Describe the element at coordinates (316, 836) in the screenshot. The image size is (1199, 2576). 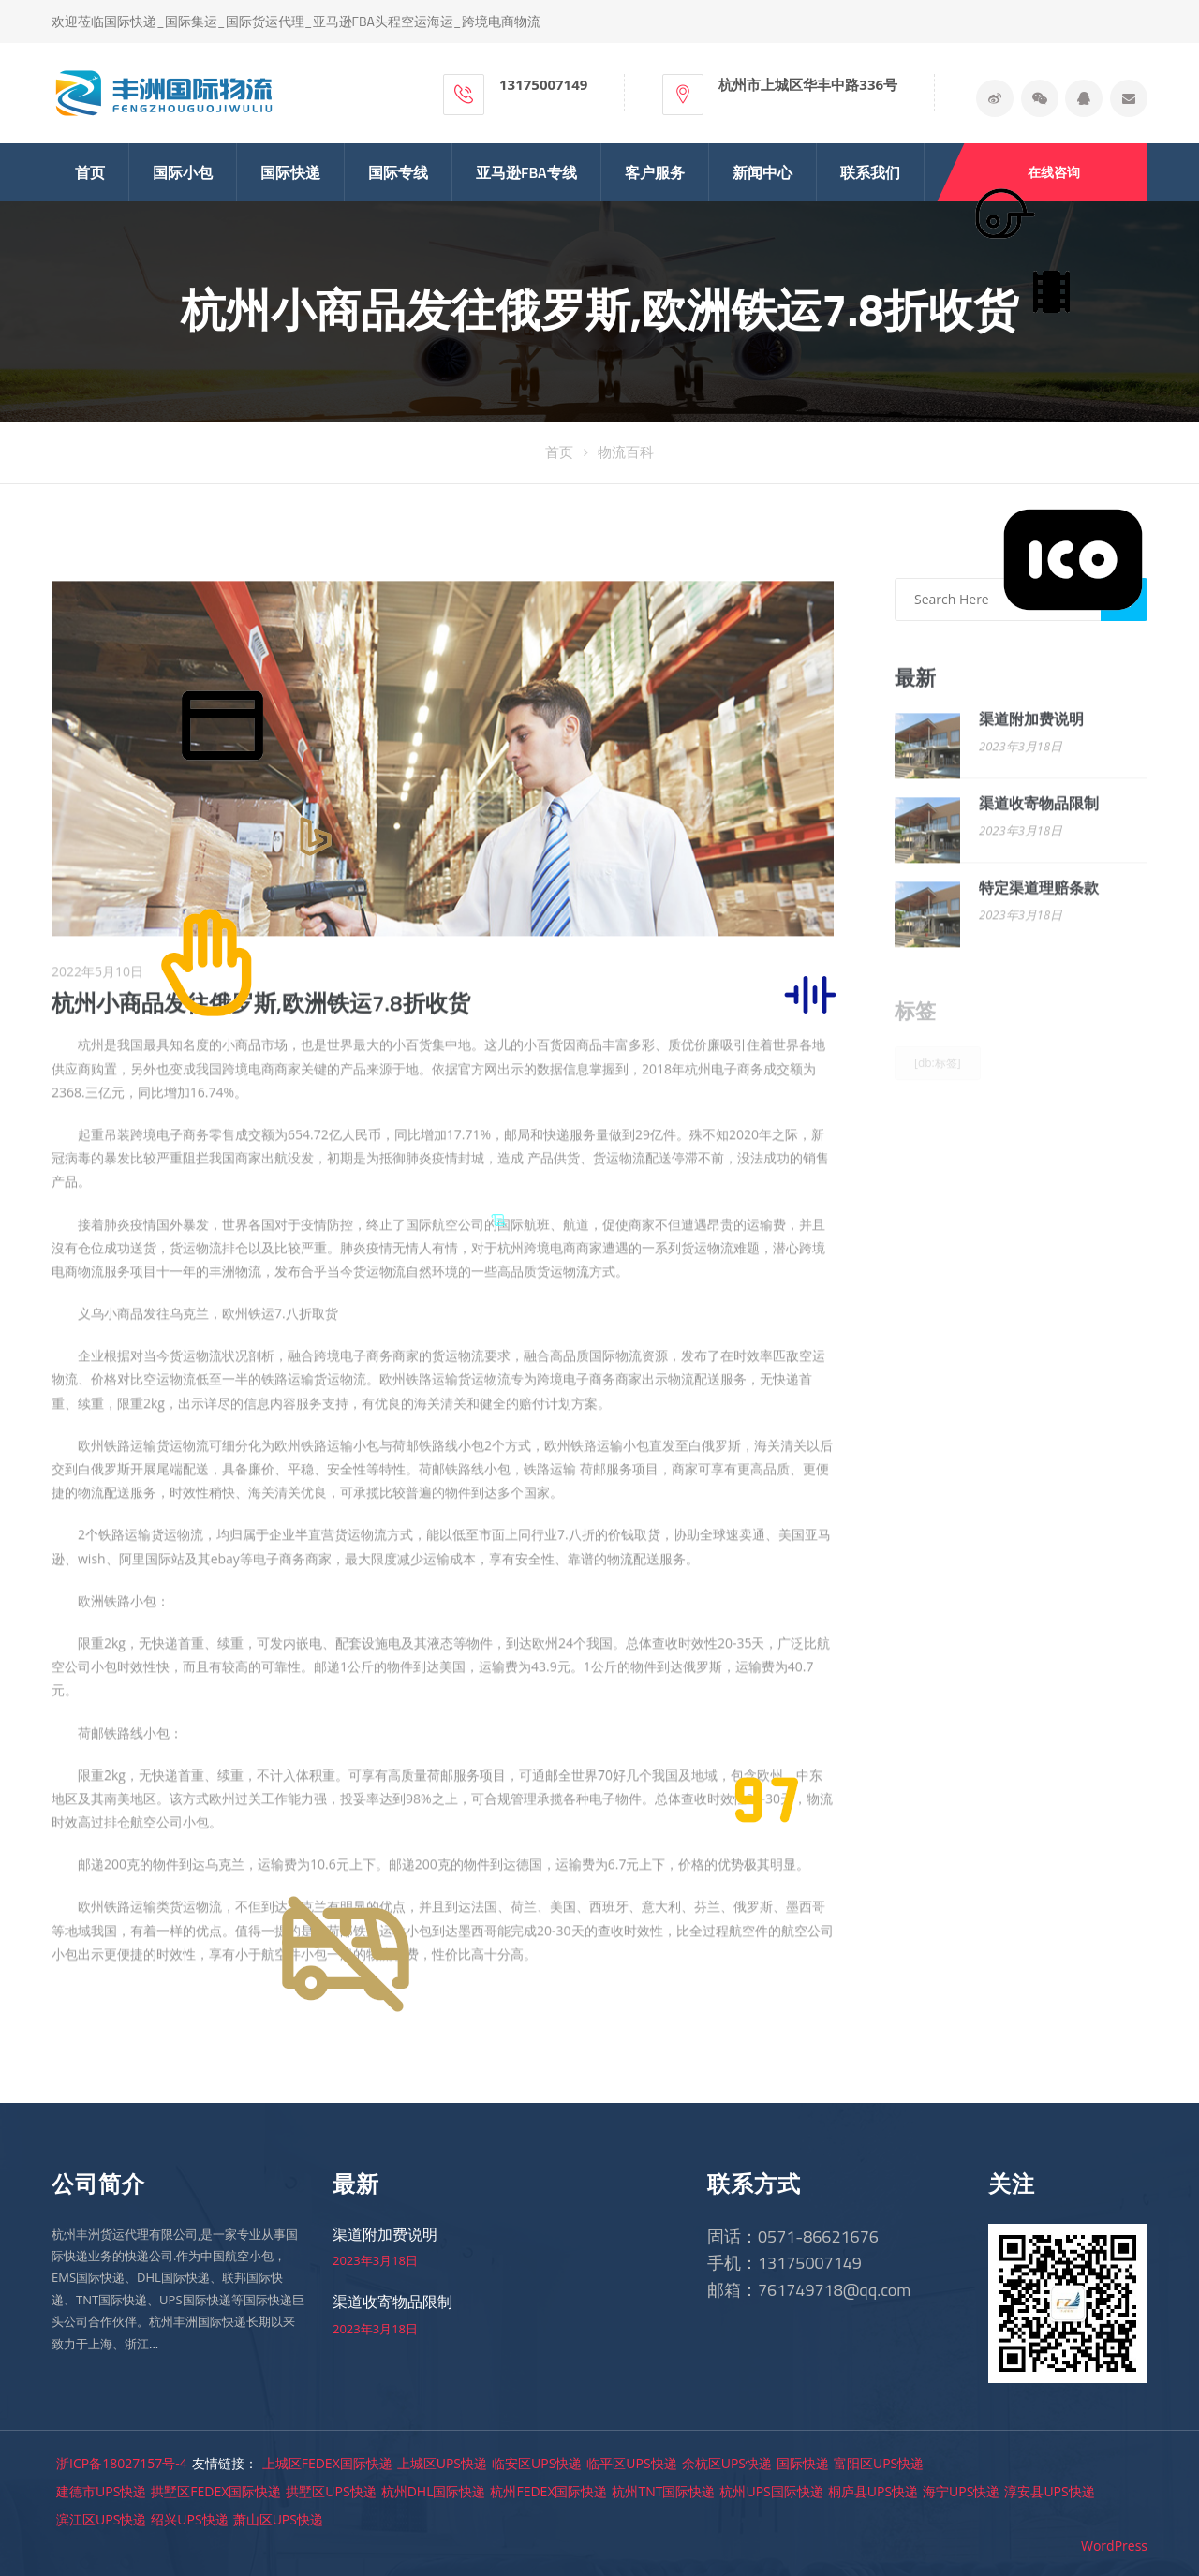
I see `search with microsoft bing` at that location.